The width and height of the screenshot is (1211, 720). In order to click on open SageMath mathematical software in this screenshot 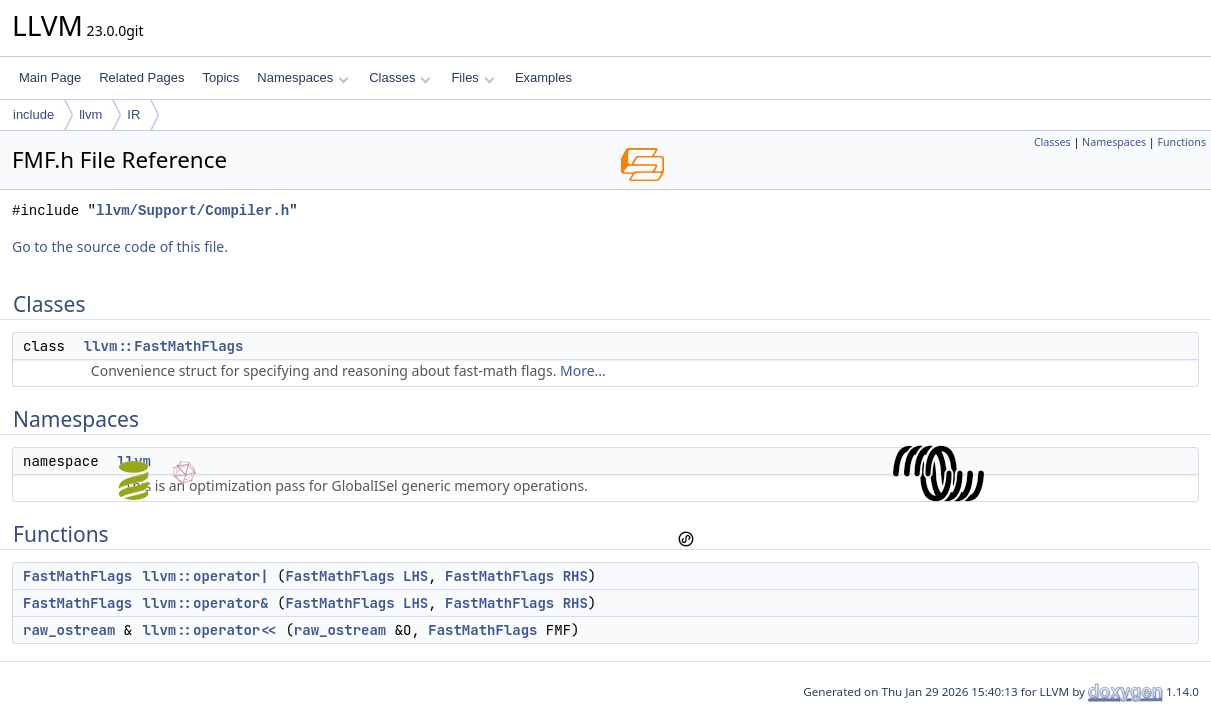, I will do `click(184, 472)`.